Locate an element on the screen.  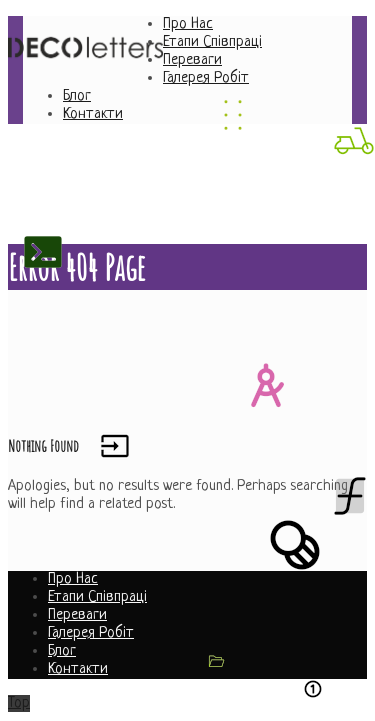
drag to reorder items in a list is located at coordinates (233, 115).